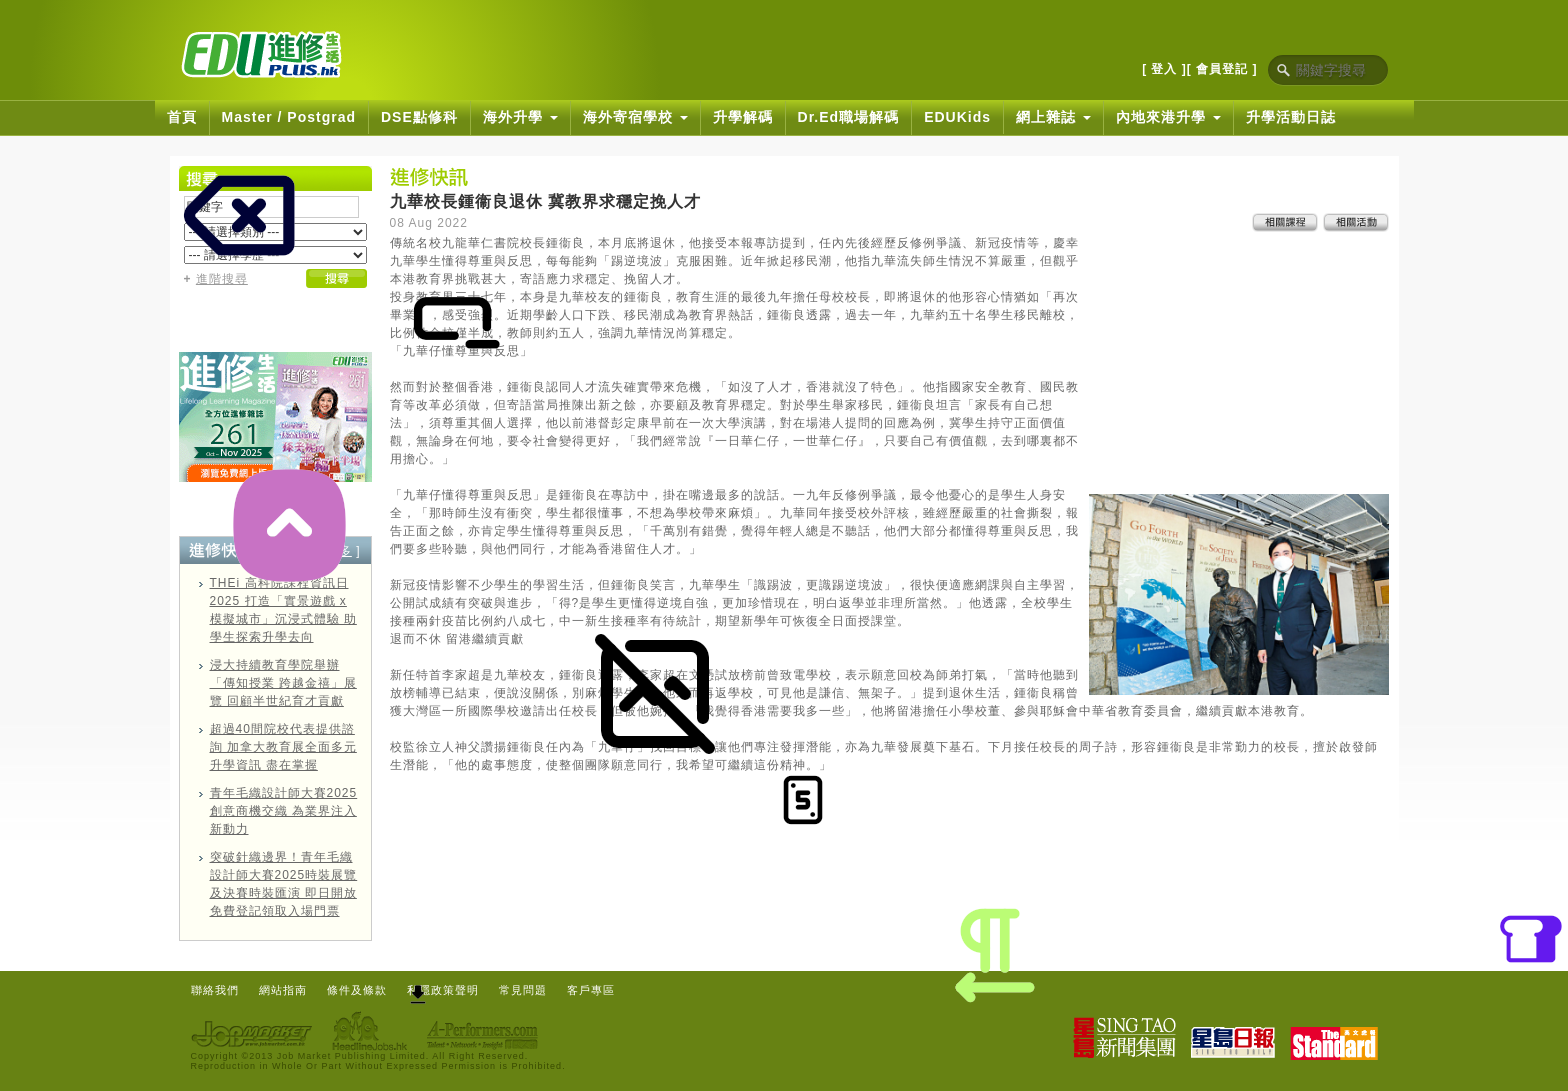 This screenshot has width=1568, height=1091. Describe the element at coordinates (803, 800) in the screenshot. I see `represents a 5 of clubs playing card` at that location.